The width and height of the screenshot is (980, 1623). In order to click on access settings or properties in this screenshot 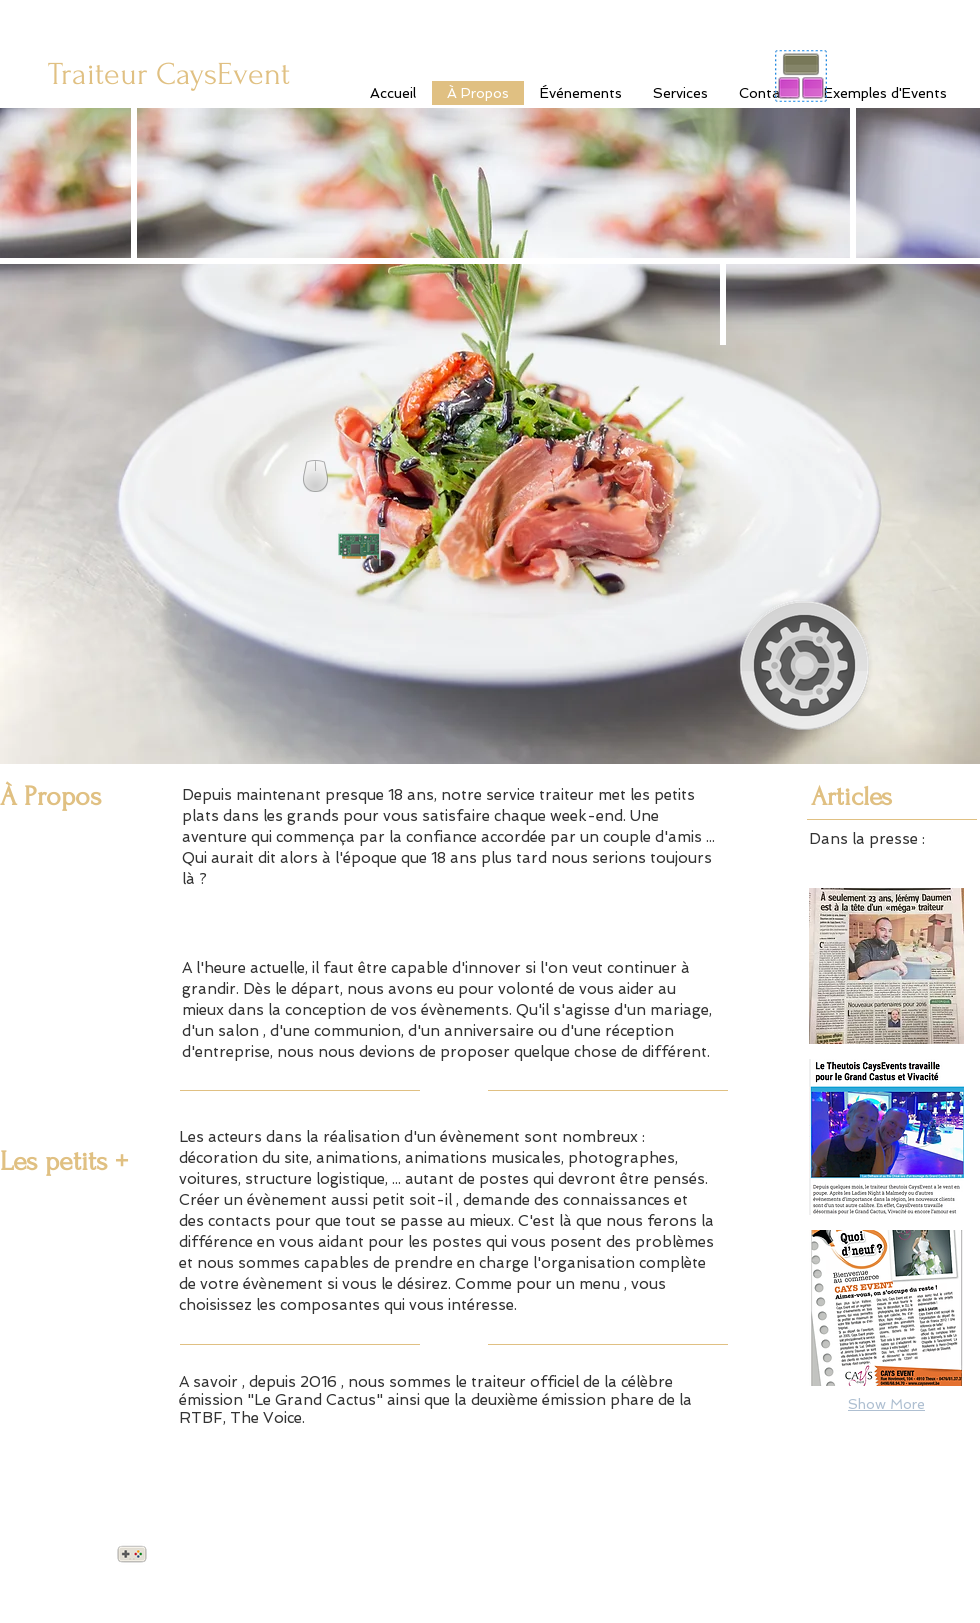, I will do `click(804, 665)`.